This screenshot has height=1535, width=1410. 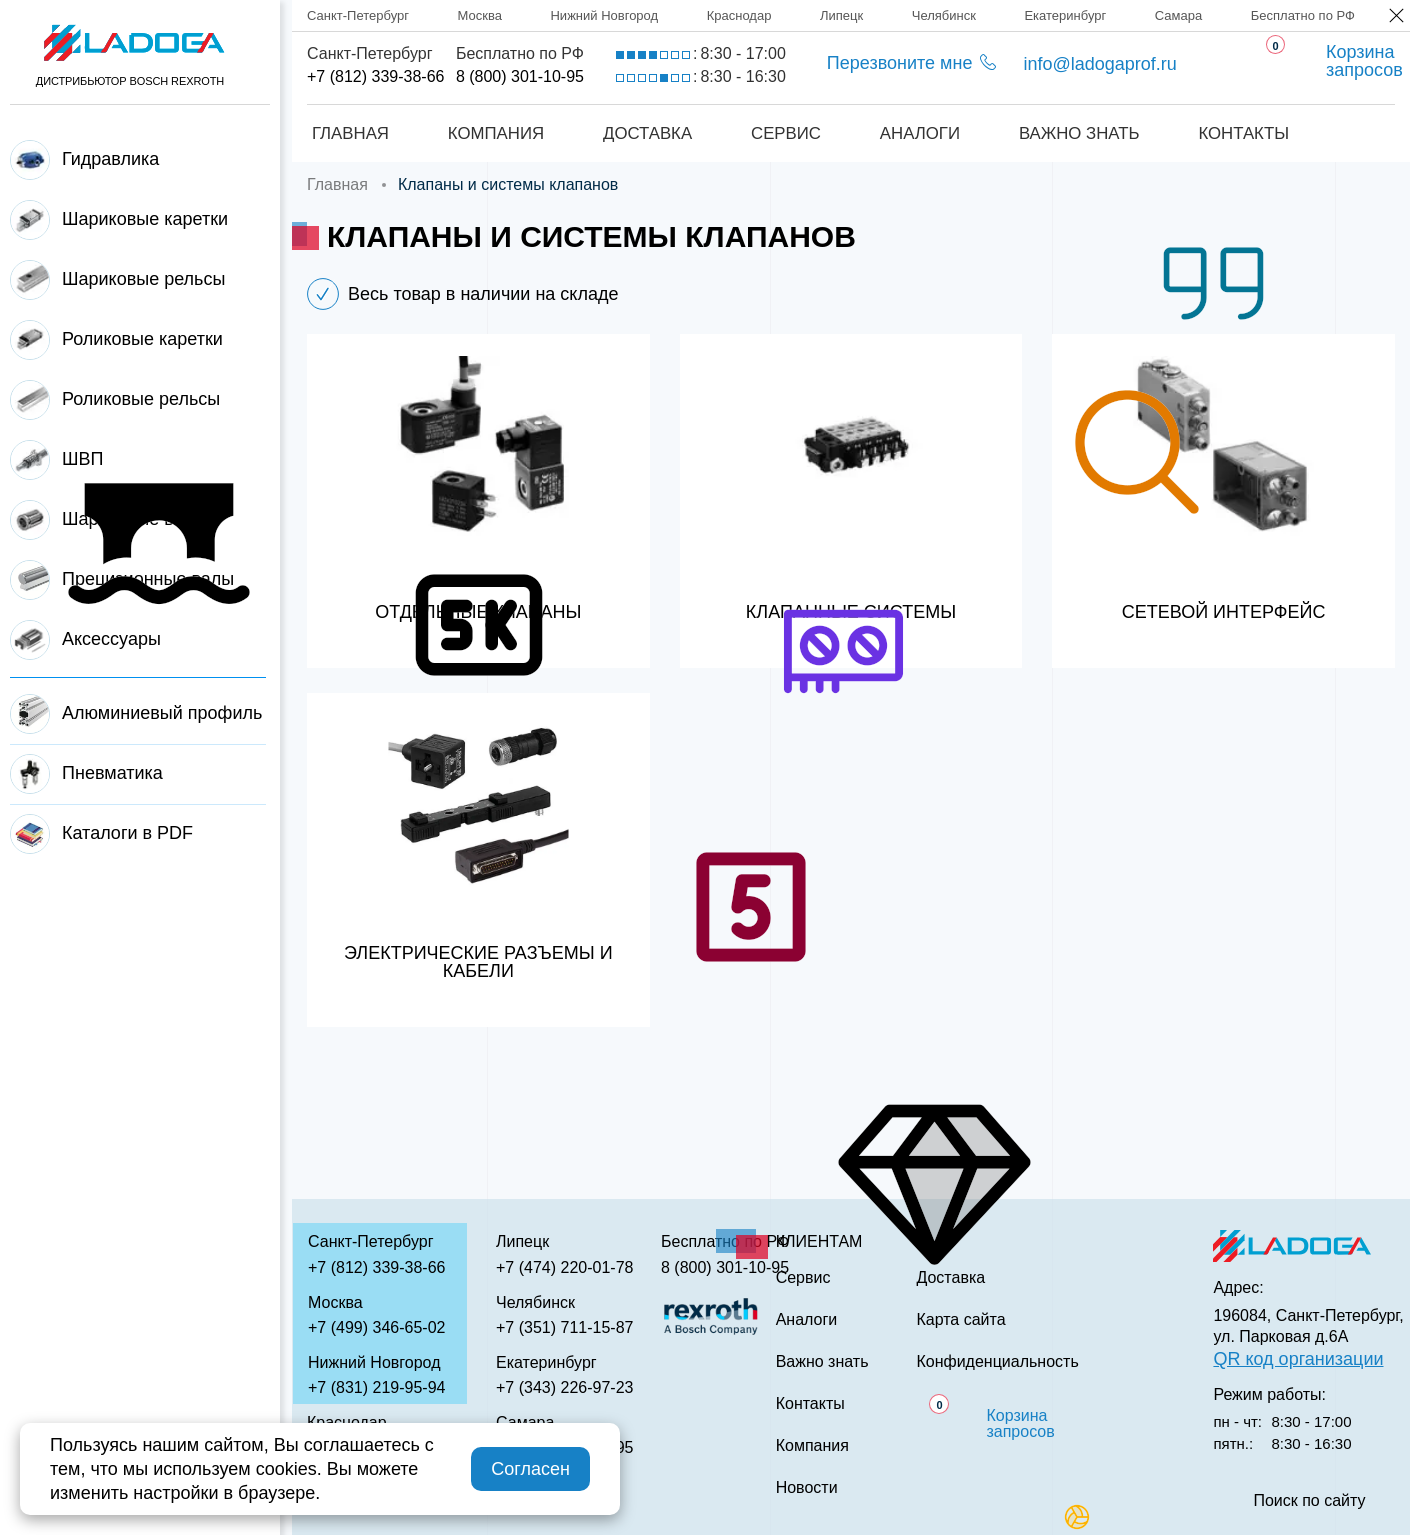 What do you see at coordinates (934, 1181) in the screenshot?
I see `open sketch app` at bounding box center [934, 1181].